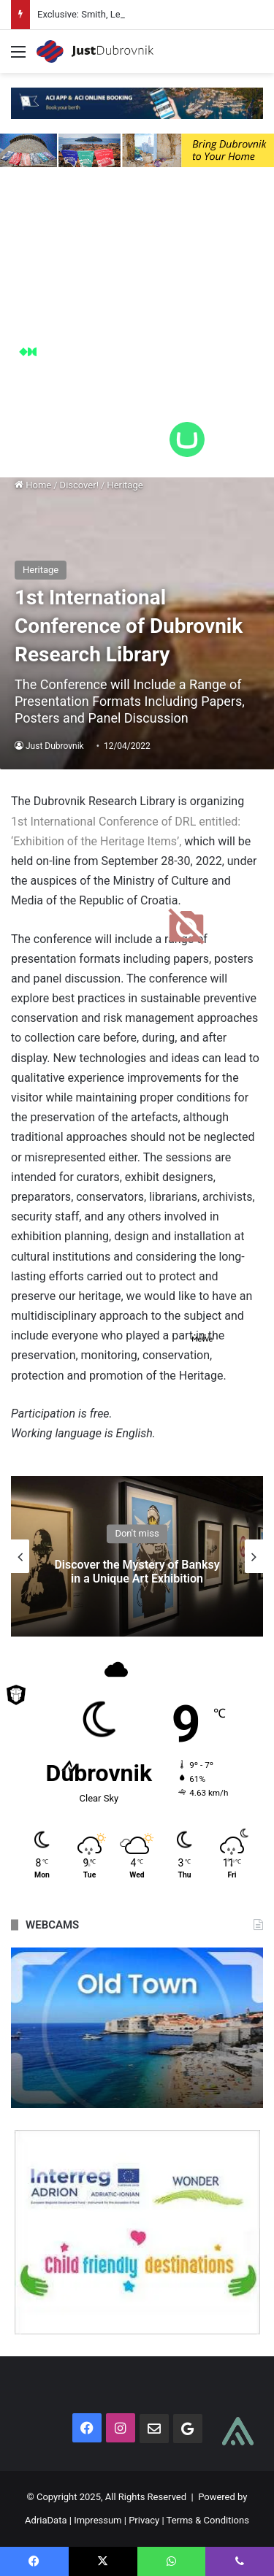 This screenshot has width=274, height=2576. What do you see at coordinates (237, 2431) in the screenshot?
I see `open aegis authenticator app` at bounding box center [237, 2431].